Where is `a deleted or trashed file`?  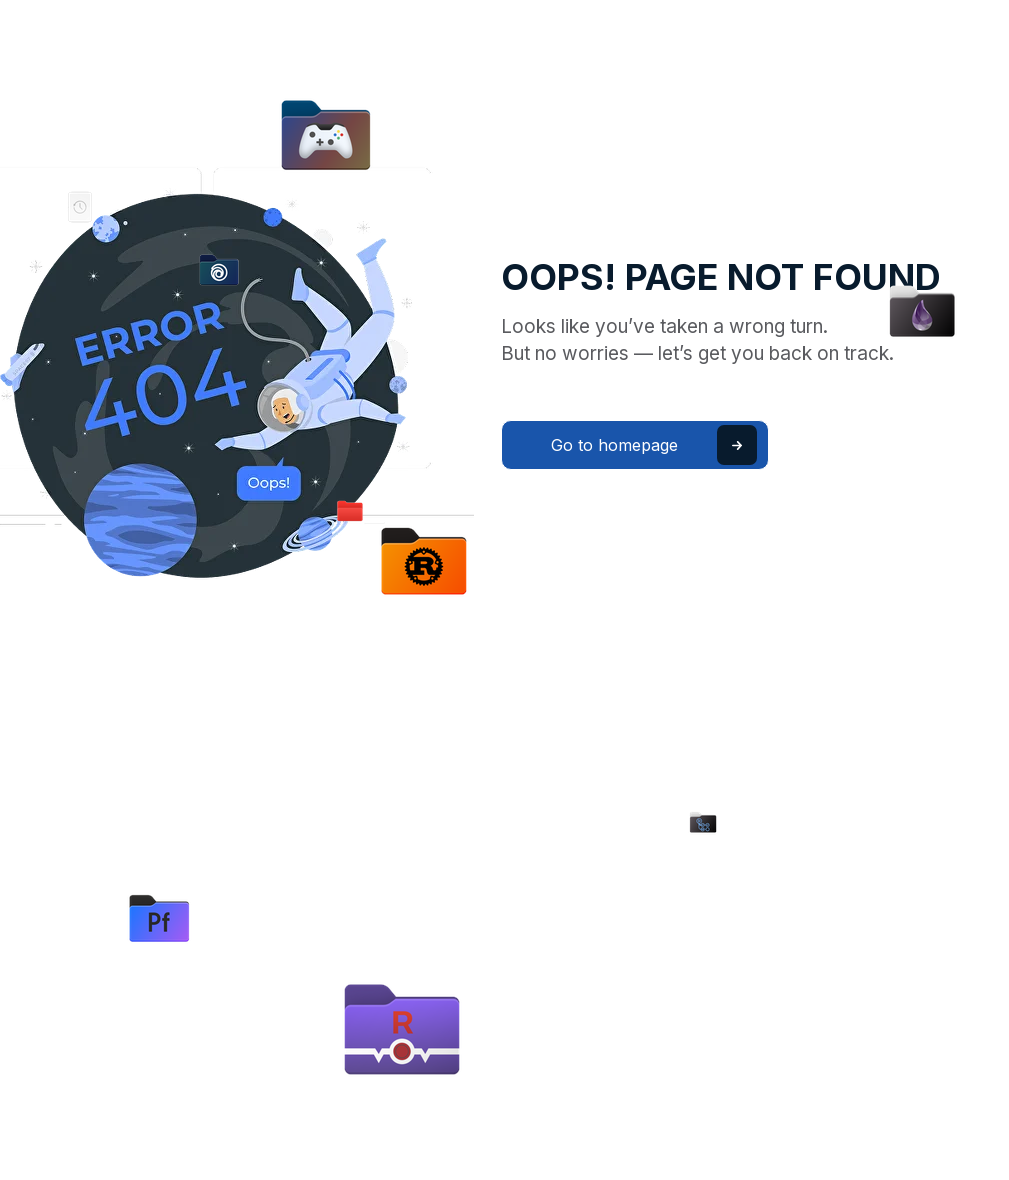
a deleted or trashed file is located at coordinates (80, 207).